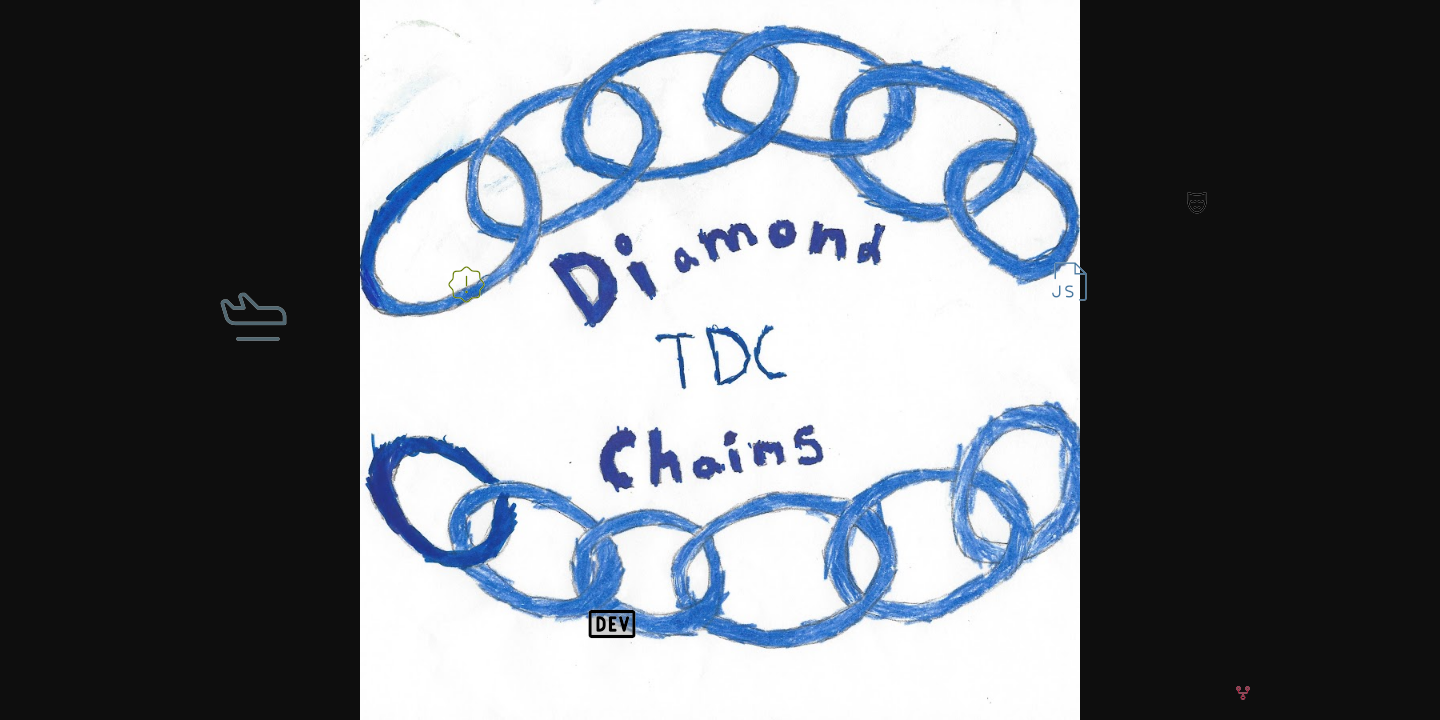  I want to click on create a new branch in version control, so click(1243, 693).